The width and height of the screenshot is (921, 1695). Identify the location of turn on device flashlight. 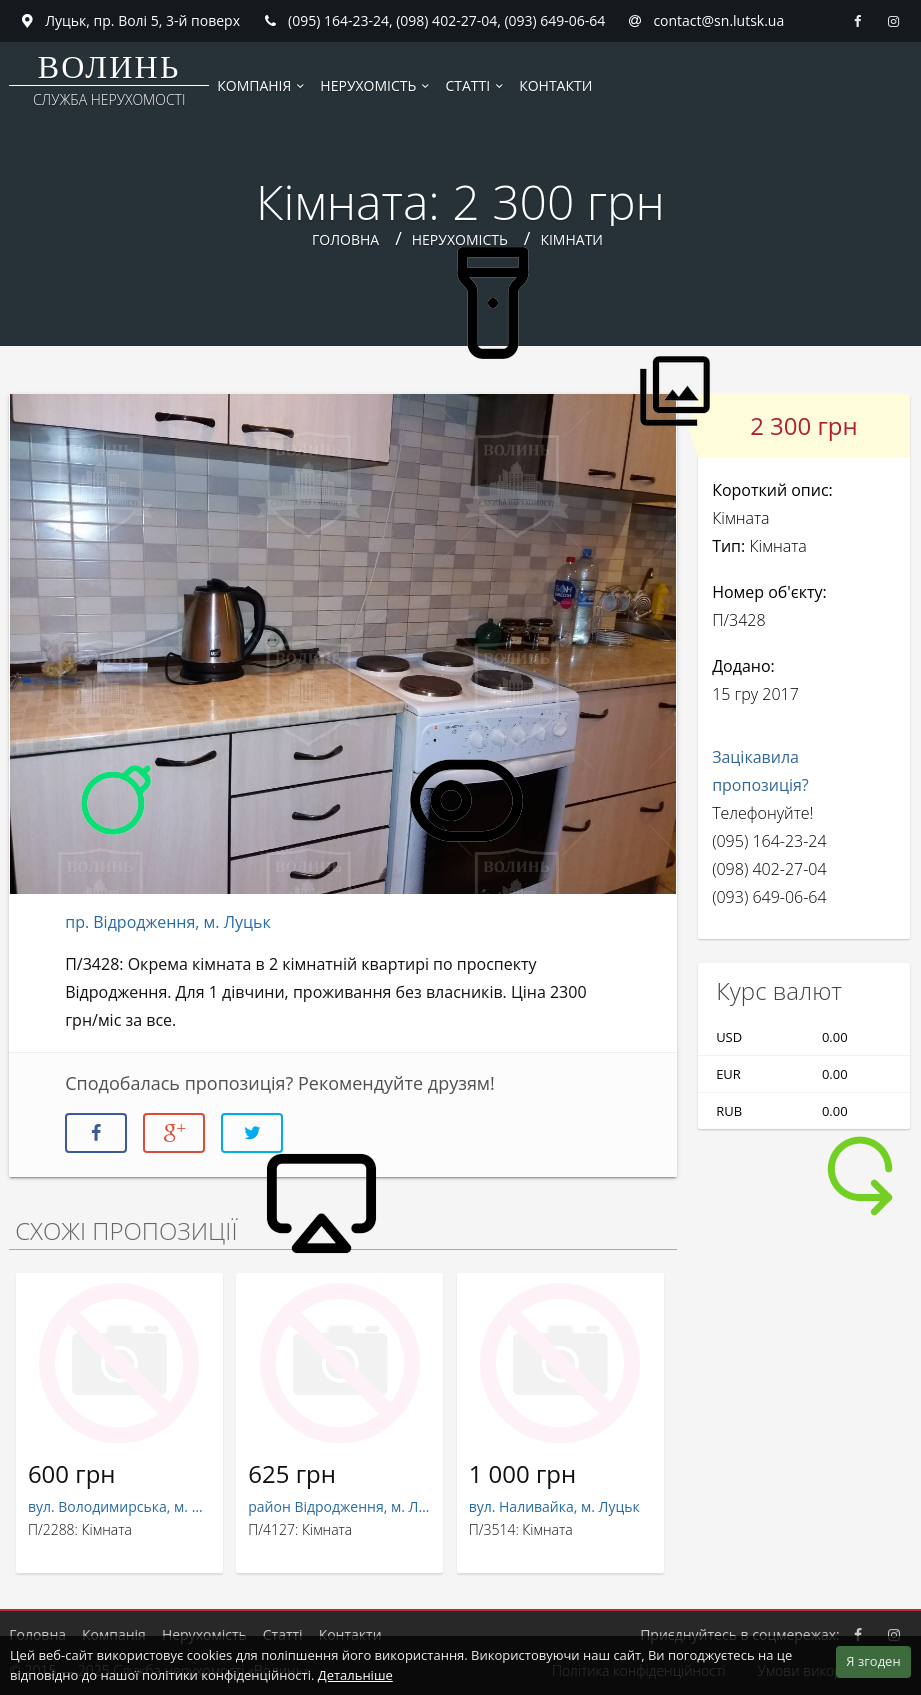
(493, 303).